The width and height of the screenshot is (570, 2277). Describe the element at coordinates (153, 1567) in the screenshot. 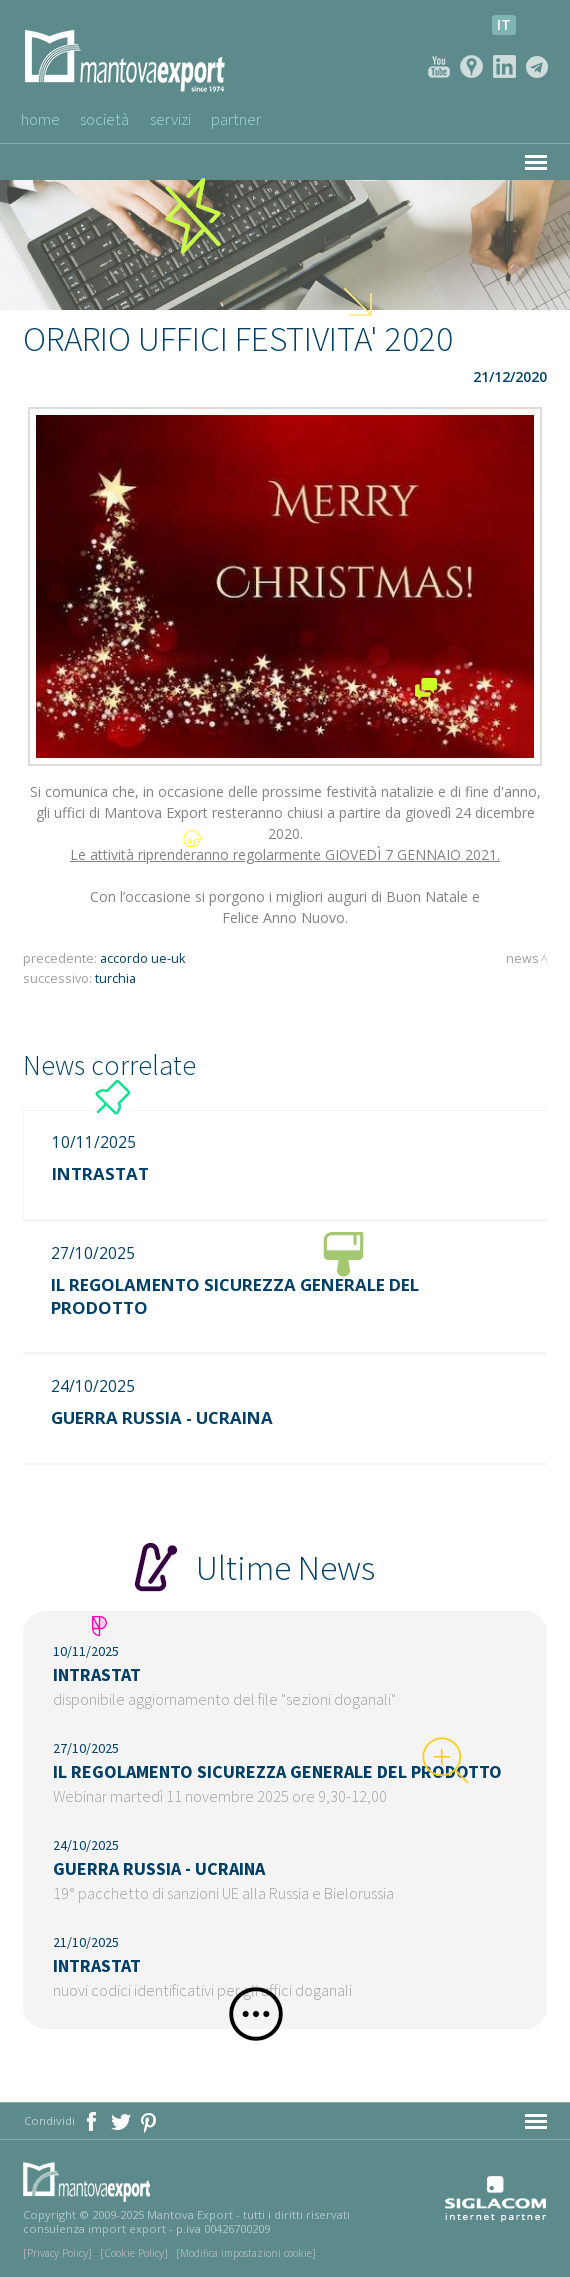

I see `adjust tempo or timing settings` at that location.